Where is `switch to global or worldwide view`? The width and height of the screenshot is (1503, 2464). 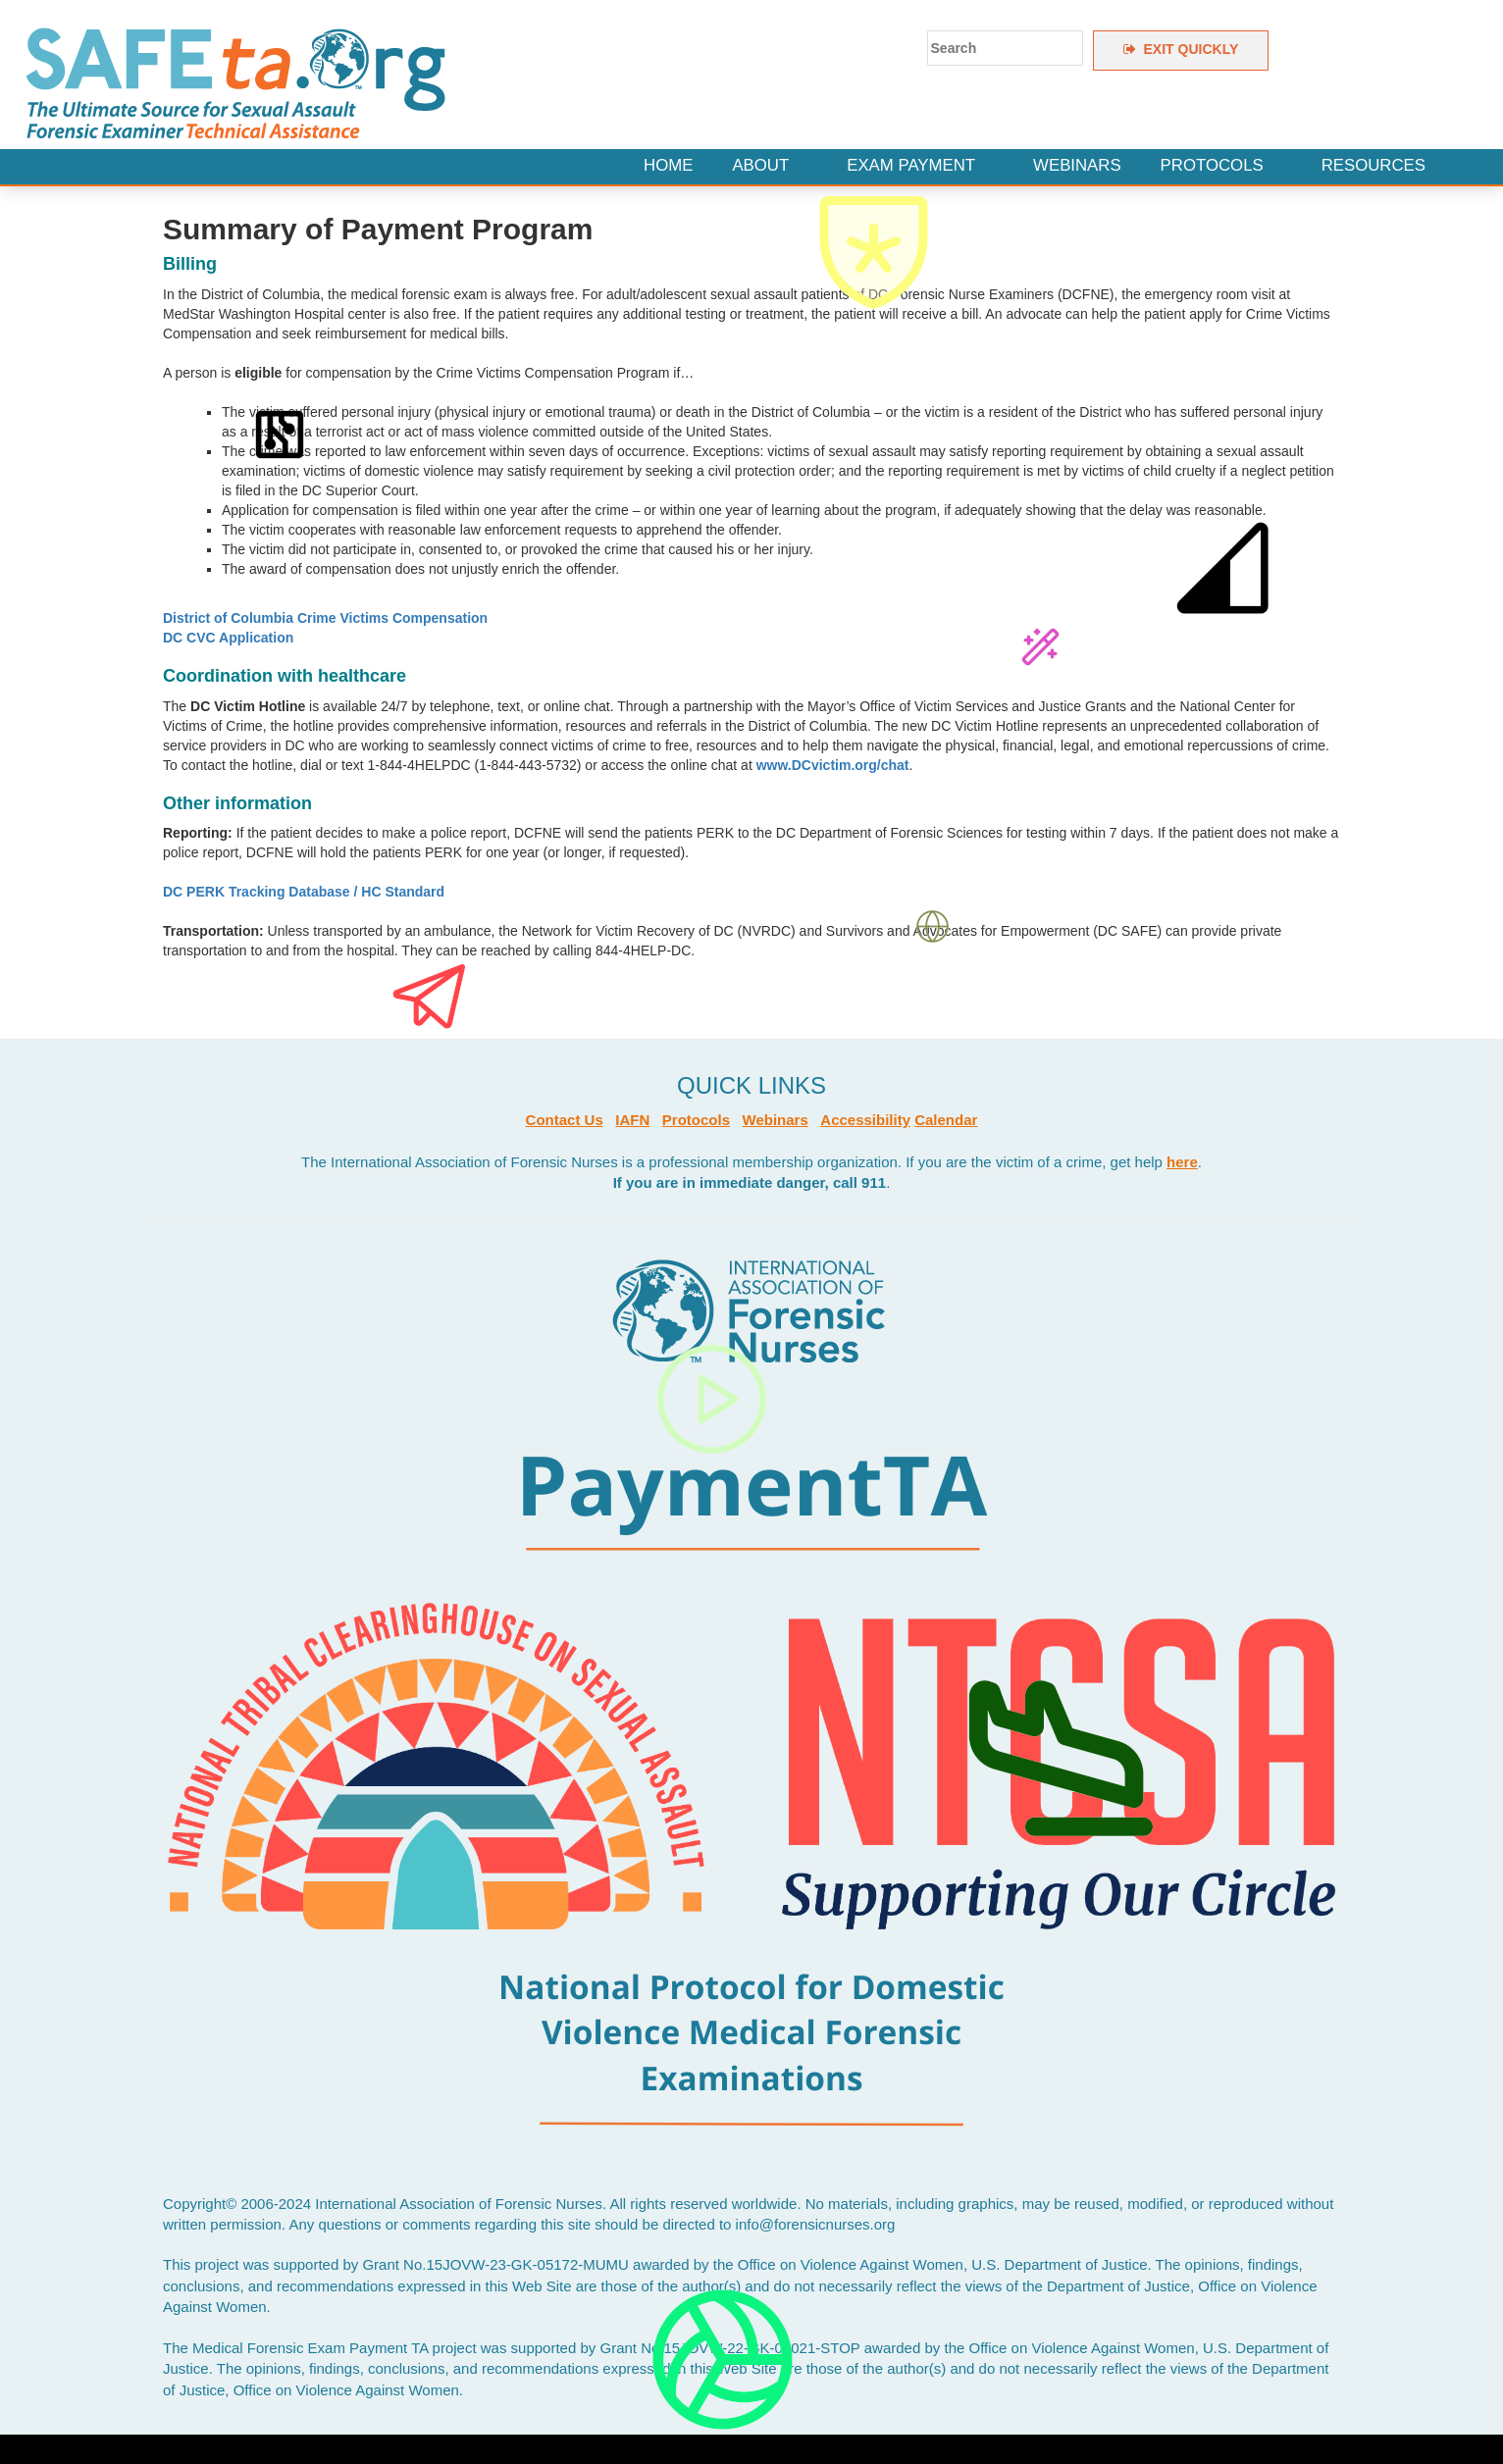
switch to global or worldwide view is located at coordinates (932, 926).